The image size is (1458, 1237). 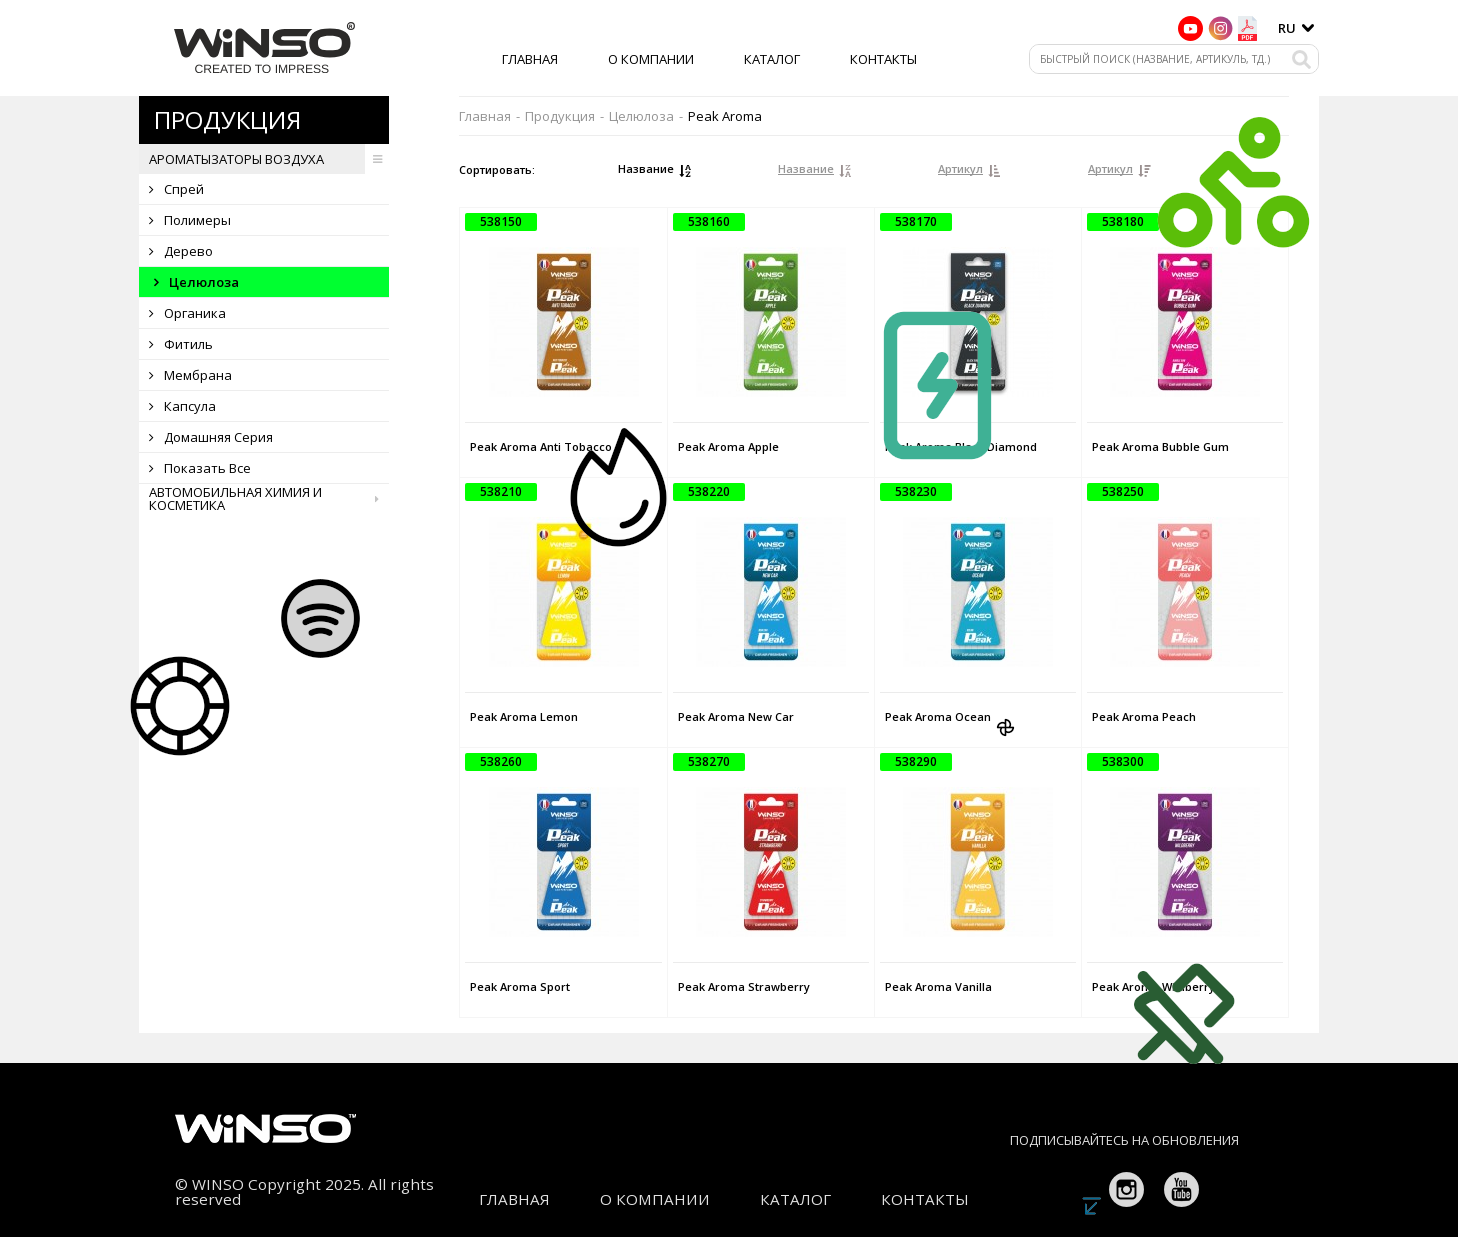 I want to click on access cycling or bike-related features, so click(x=1233, y=187).